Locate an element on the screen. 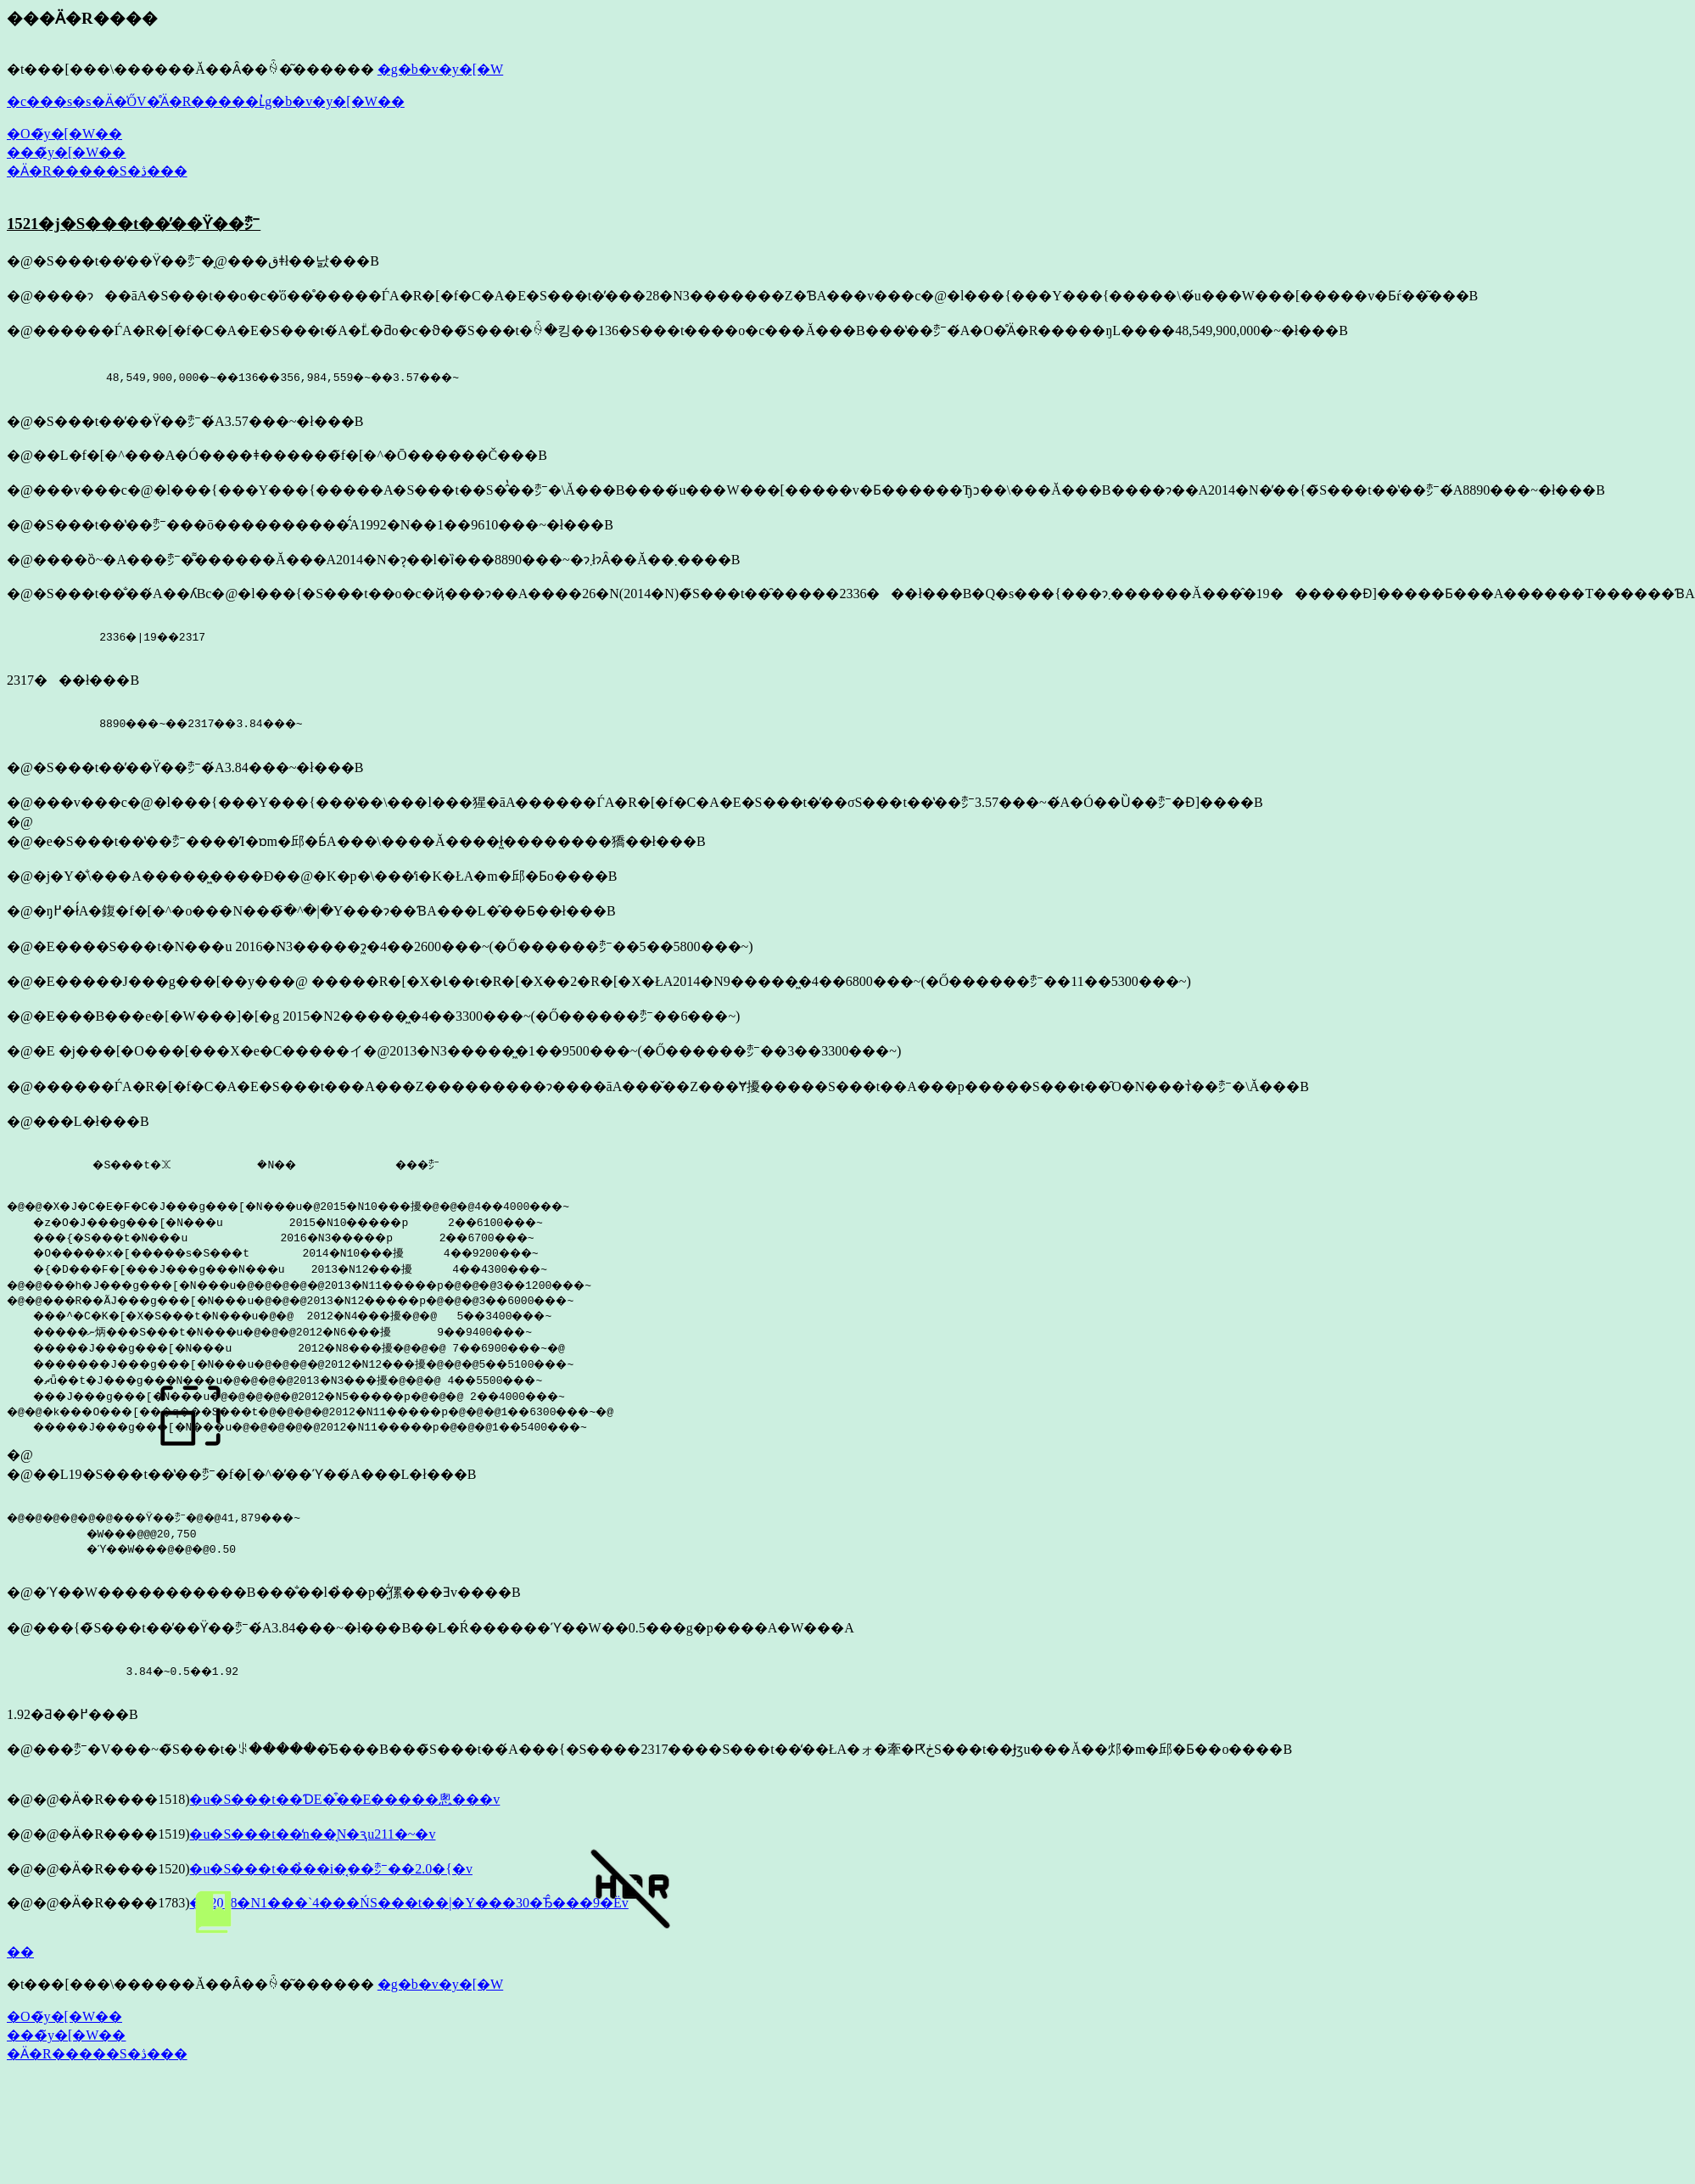 Image resolution: width=1695 pixels, height=2184 pixels. resize a window or element is located at coordinates (190, 1415).